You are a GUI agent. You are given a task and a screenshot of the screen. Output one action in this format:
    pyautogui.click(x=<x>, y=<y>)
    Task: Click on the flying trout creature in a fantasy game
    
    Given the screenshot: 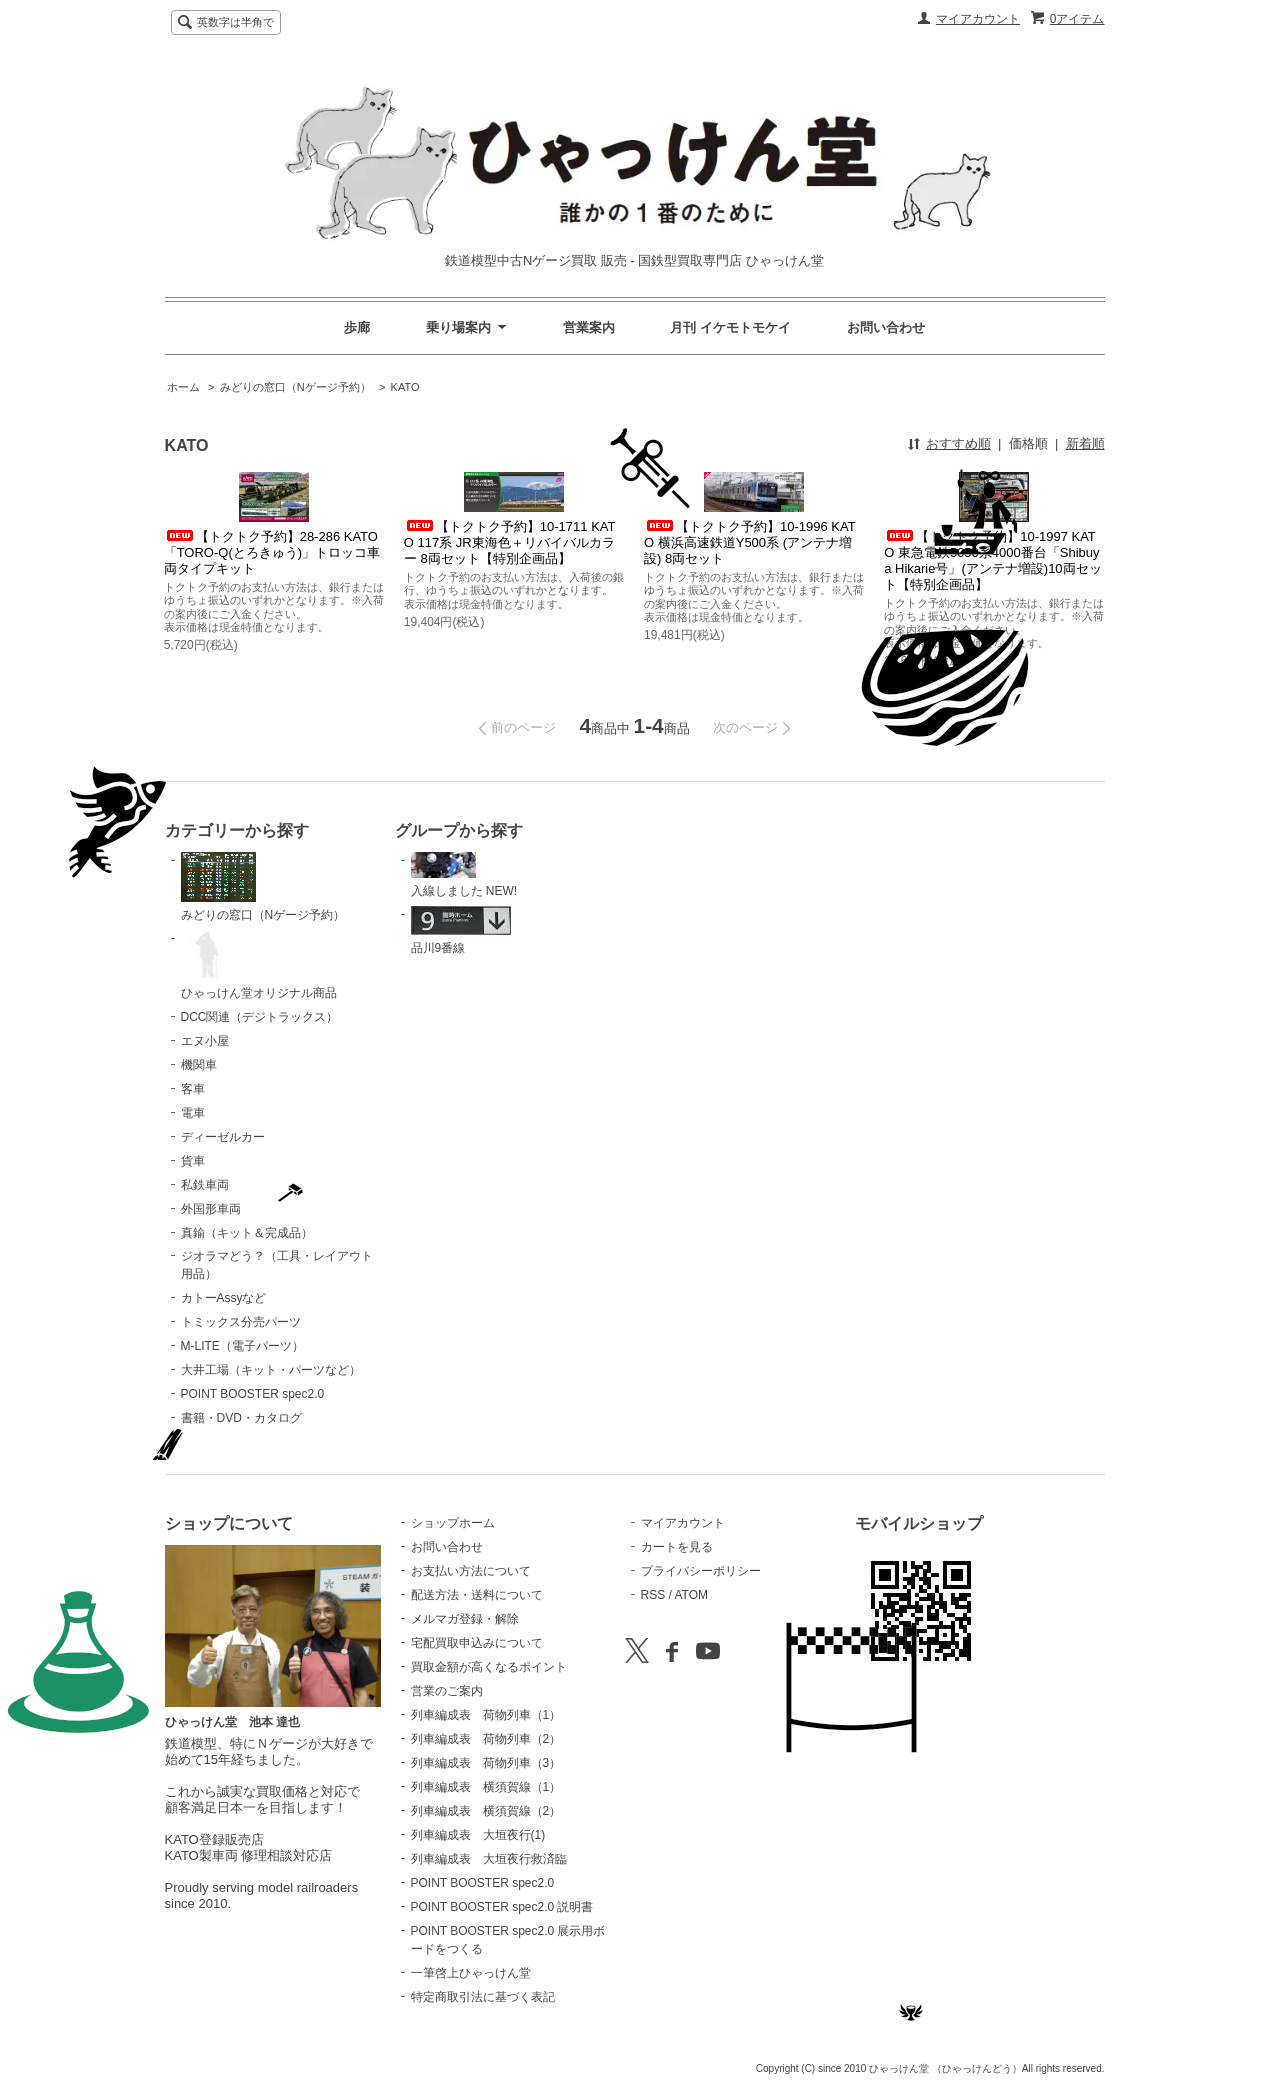 What is the action you would take?
    pyautogui.click(x=118, y=822)
    